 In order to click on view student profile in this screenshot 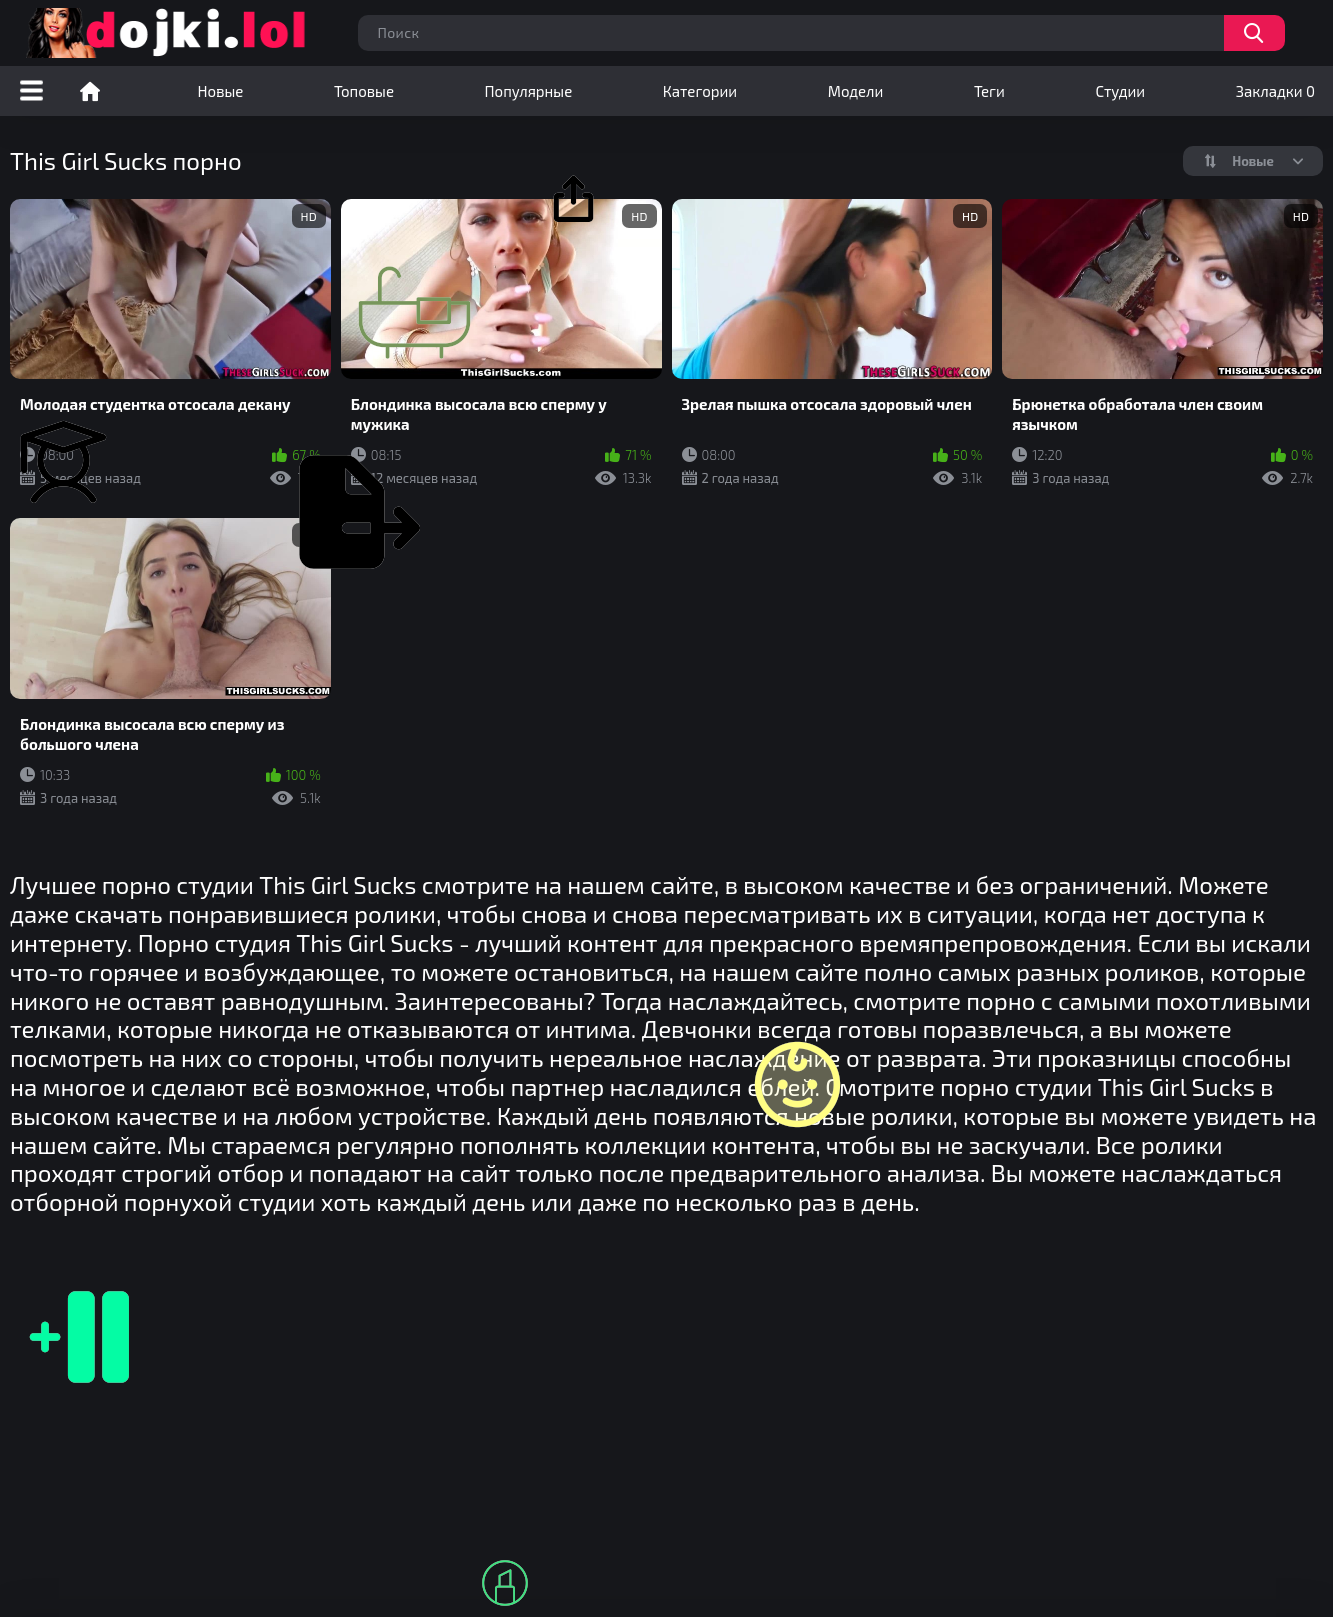, I will do `click(63, 463)`.